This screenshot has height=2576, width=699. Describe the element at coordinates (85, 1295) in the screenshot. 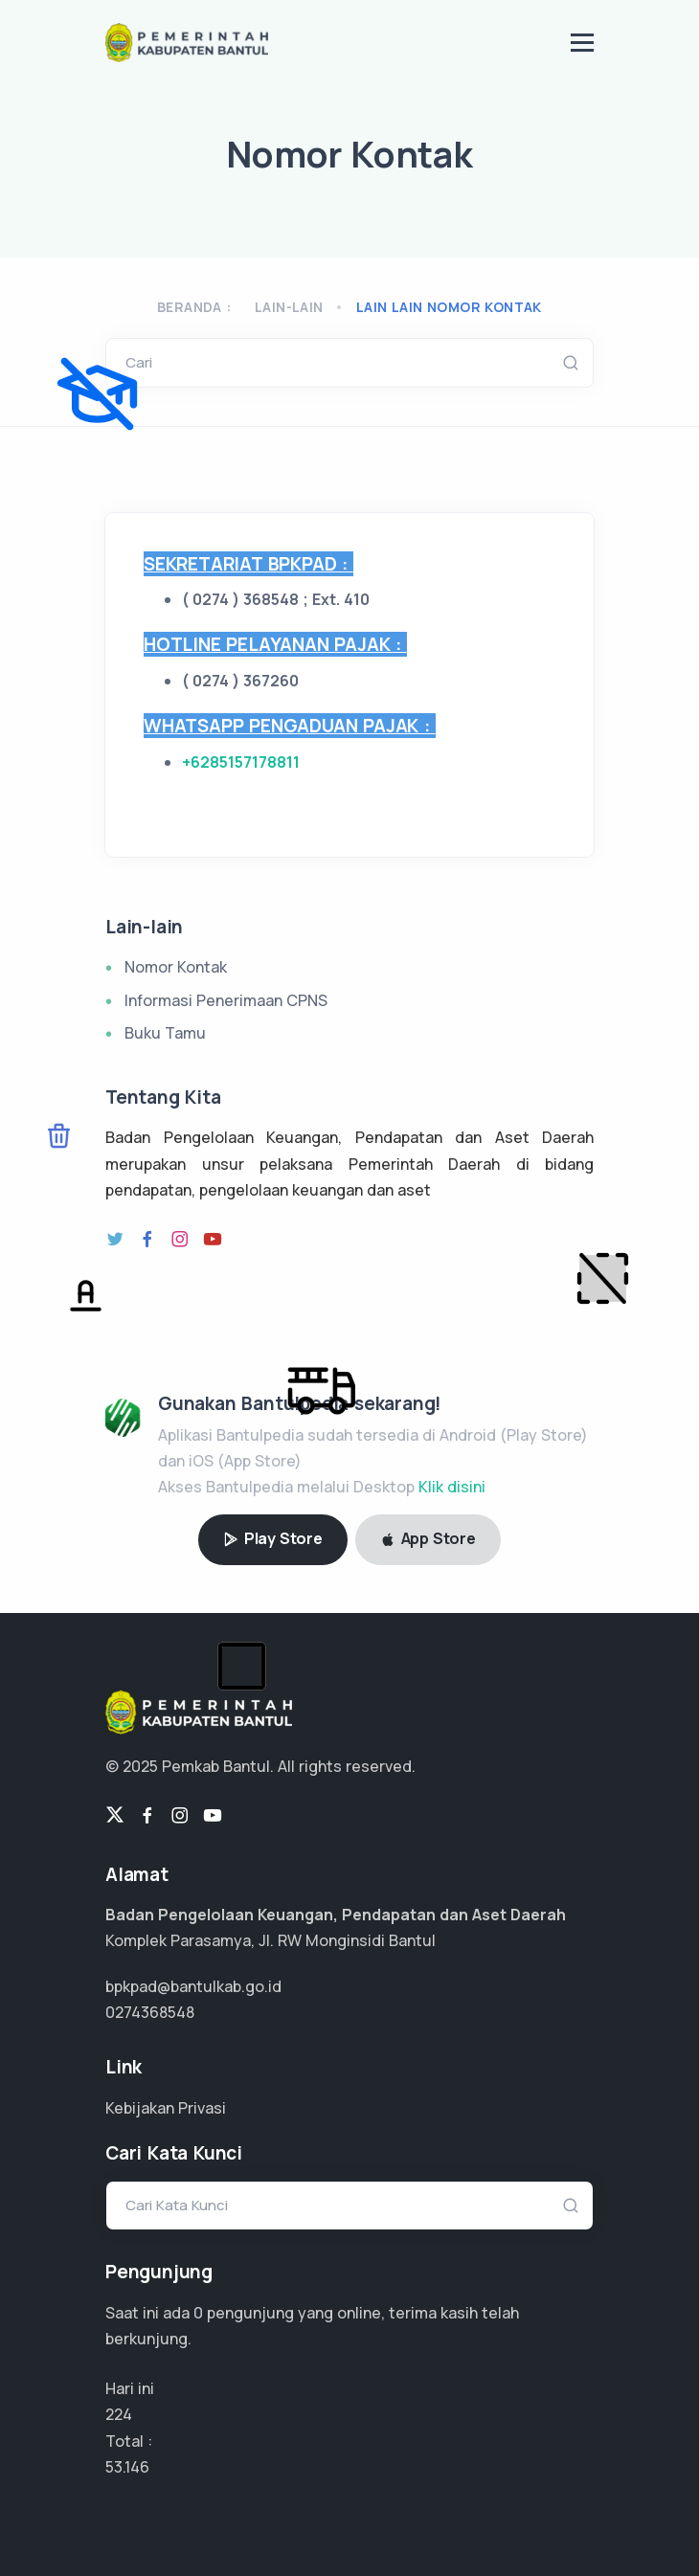

I see `change text color` at that location.